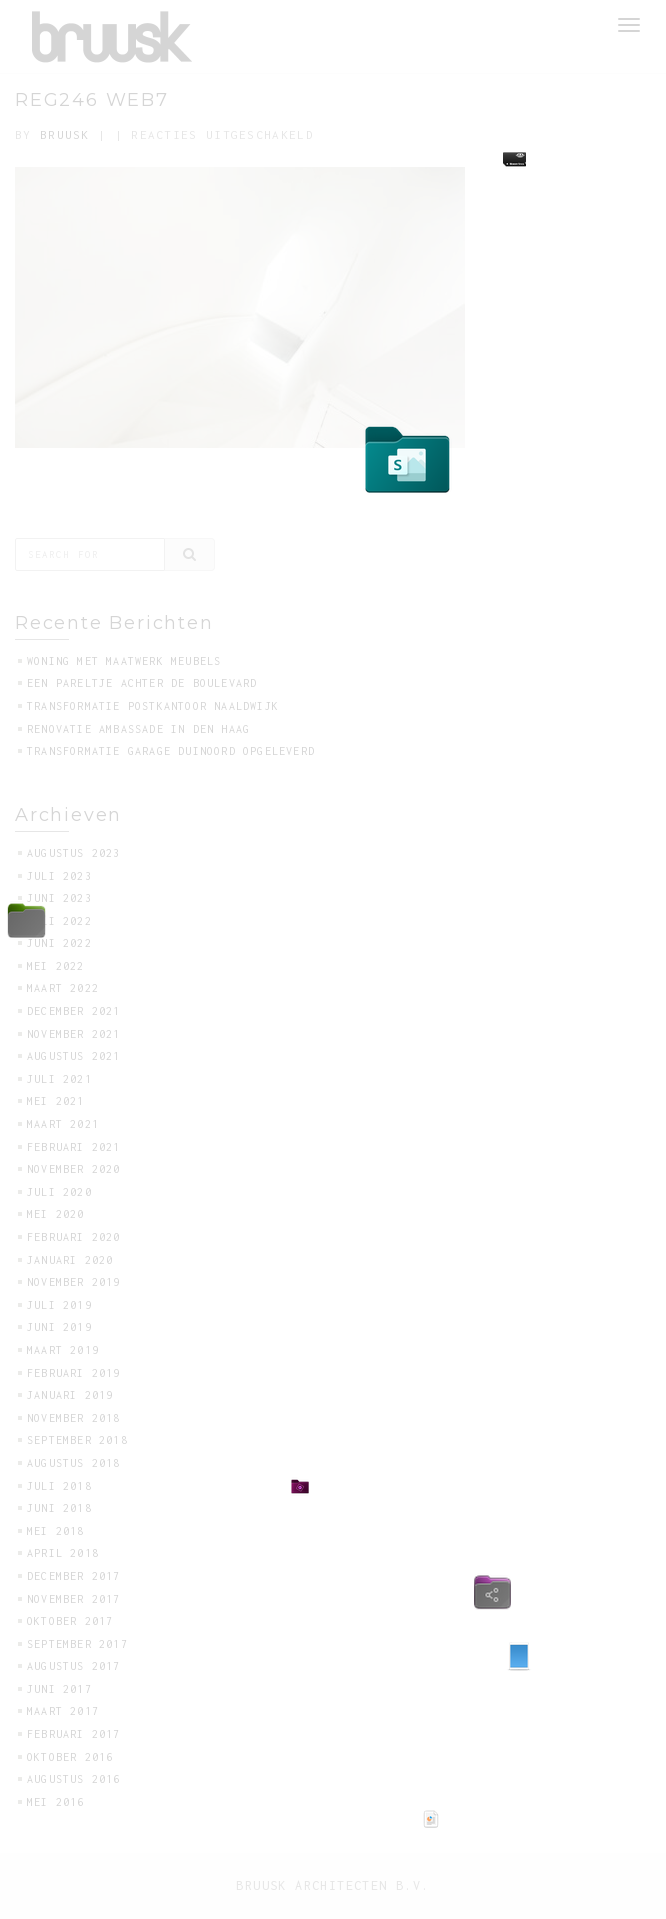 The height and width of the screenshot is (1919, 666). What do you see at coordinates (514, 159) in the screenshot?
I see `access memory stick storage device` at bounding box center [514, 159].